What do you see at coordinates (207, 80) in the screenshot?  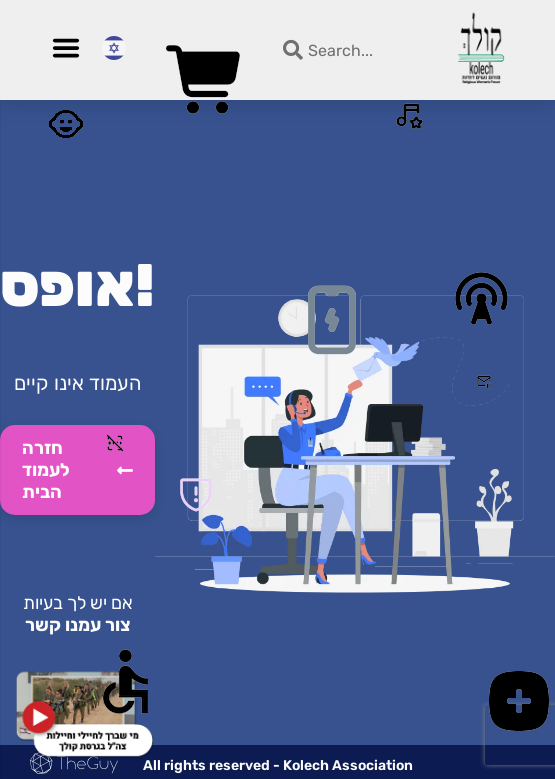 I see `view your shopping cart` at bounding box center [207, 80].